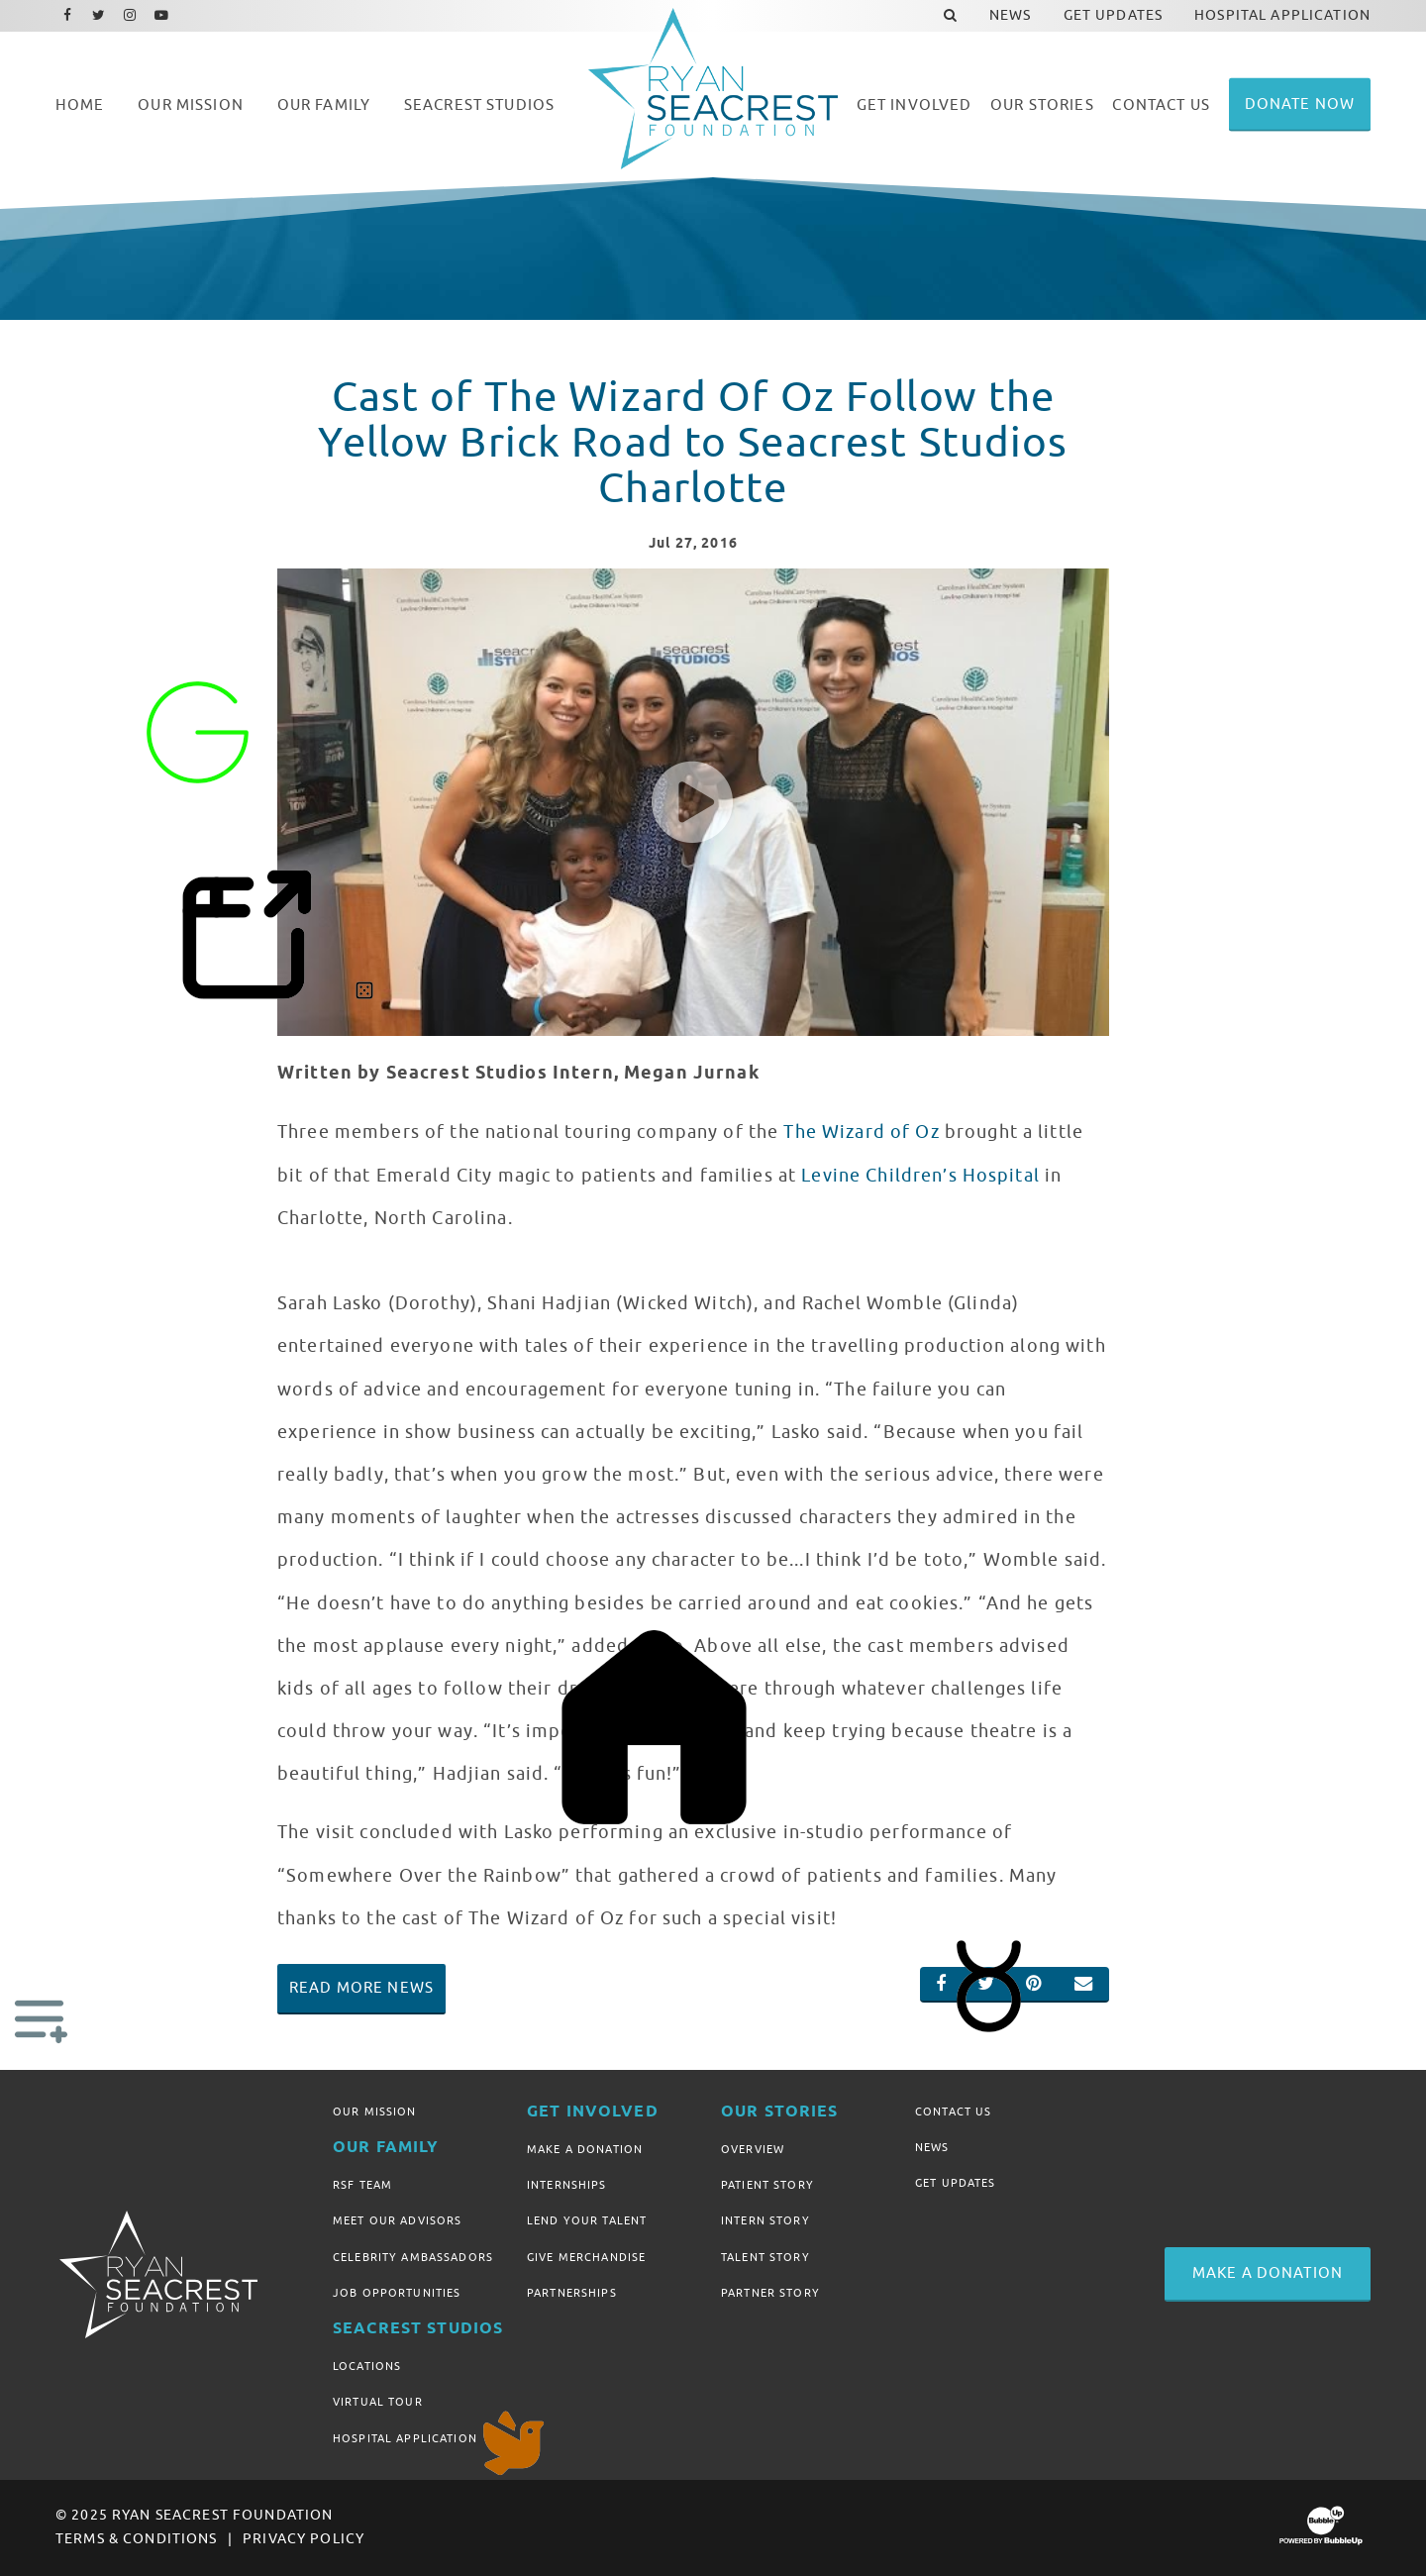 The height and width of the screenshot is (2576, 1426). I want to click on indicates peace or harmony settings, so click(512, 2444).